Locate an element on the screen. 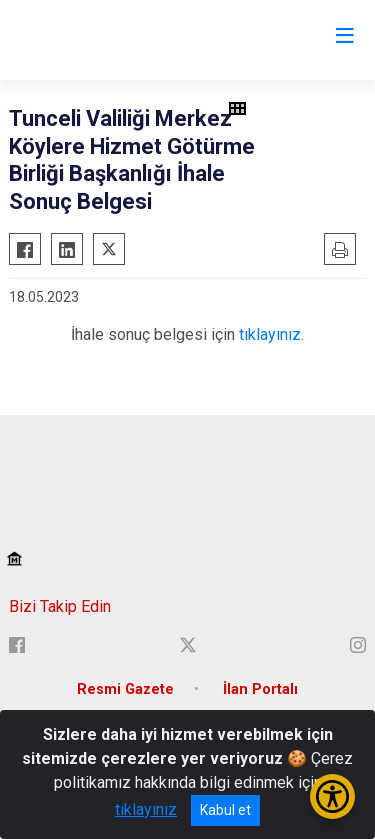  view nearby museums on the map is located at coordinates (14, 558).